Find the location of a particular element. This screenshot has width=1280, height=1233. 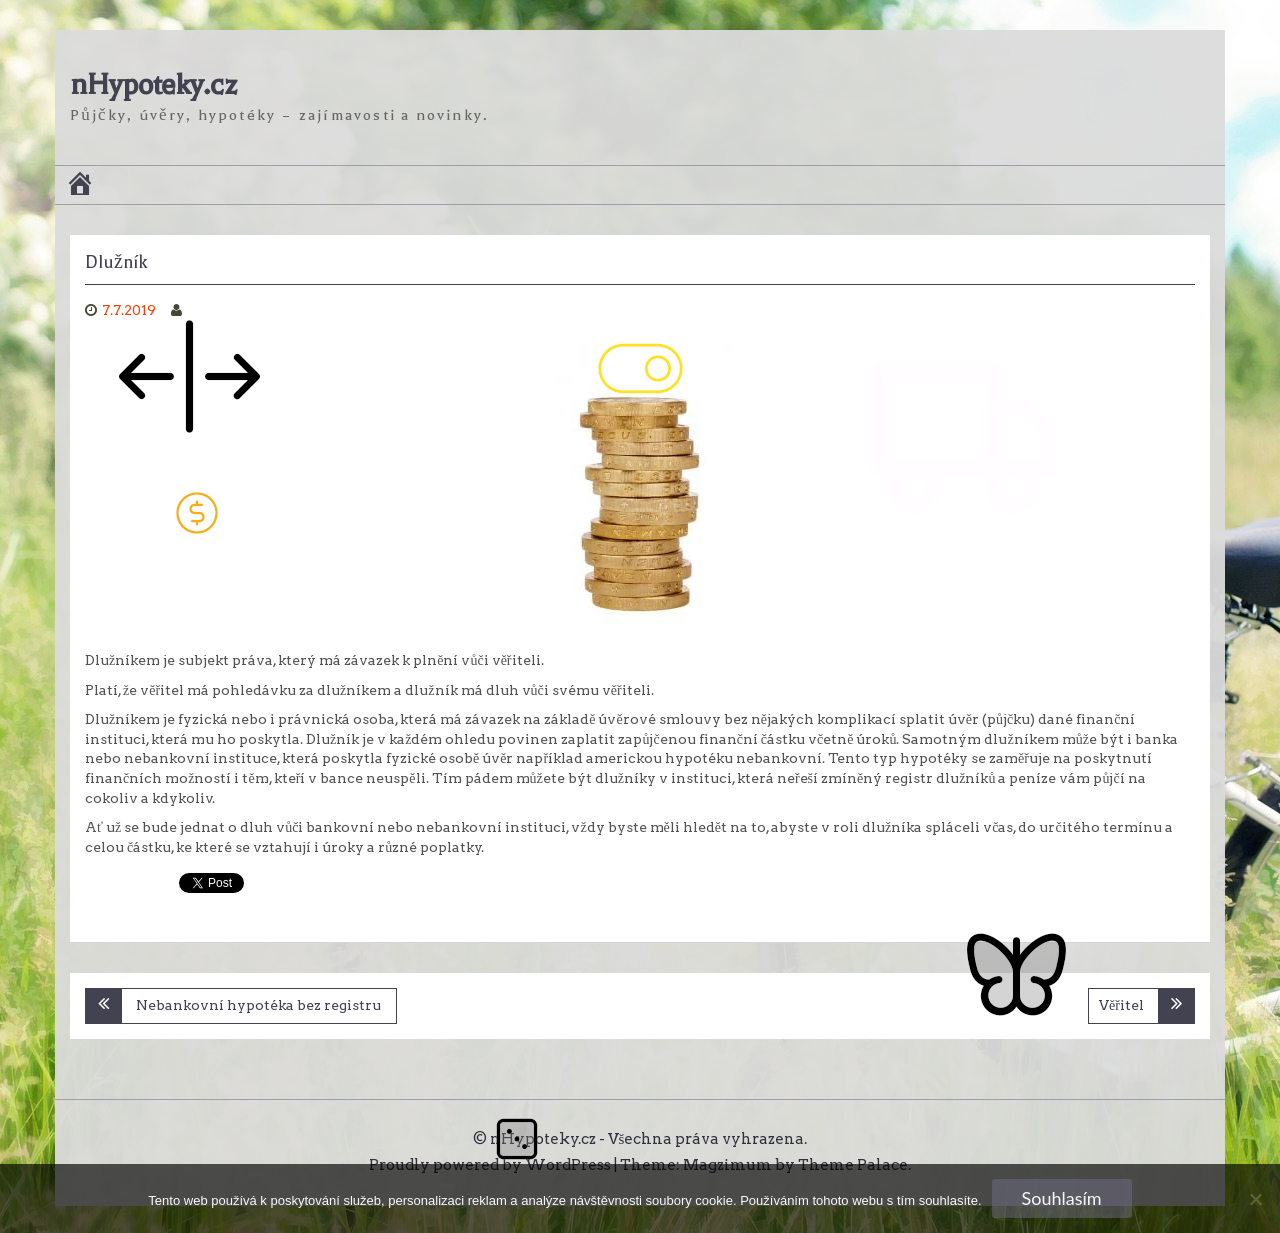

toggle switch in the on position is located at coordinates (640, 368).